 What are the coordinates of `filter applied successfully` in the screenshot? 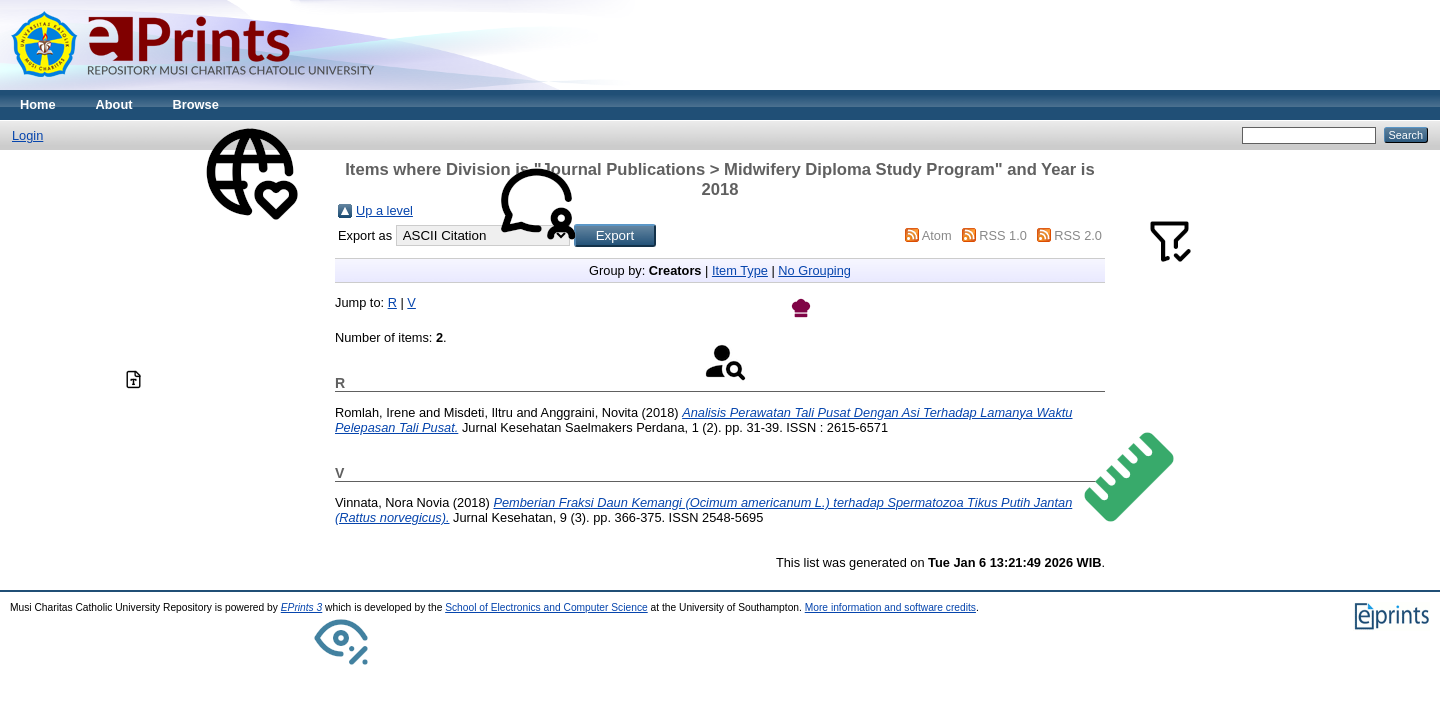 It's located at (1169, 240).